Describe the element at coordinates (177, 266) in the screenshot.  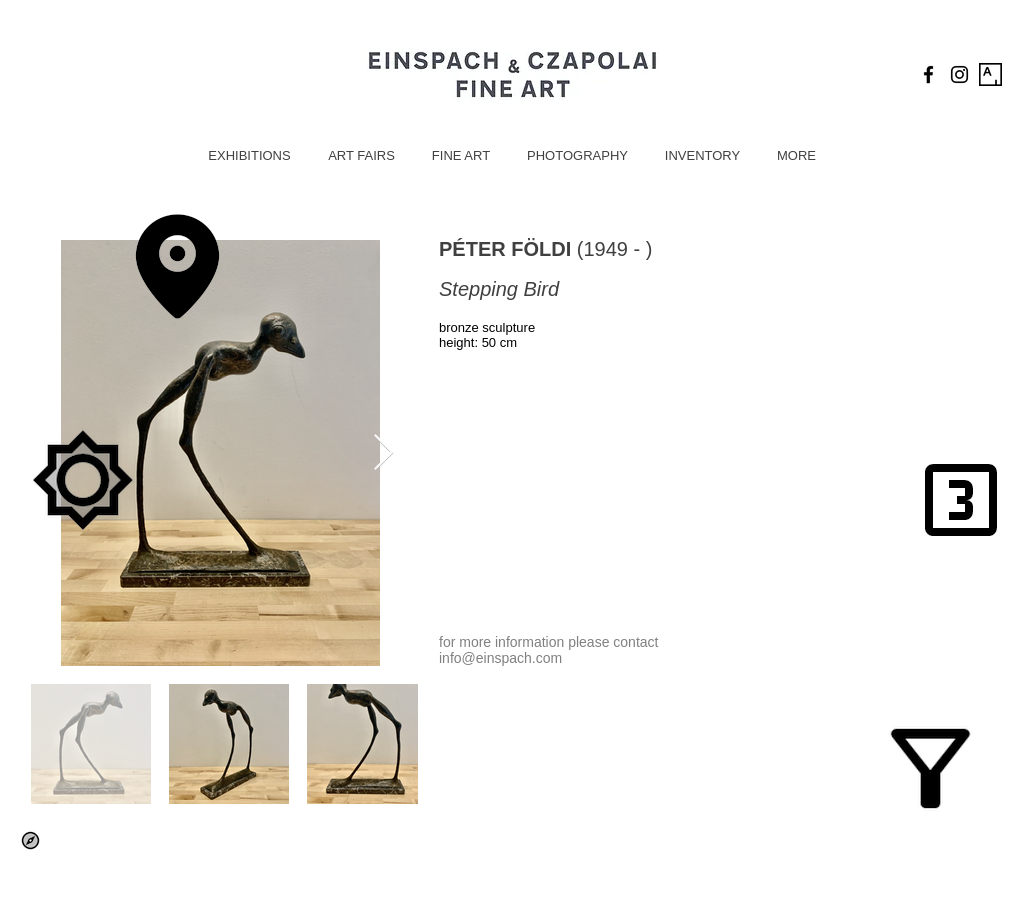
I see `view pinned location on map` at that location.